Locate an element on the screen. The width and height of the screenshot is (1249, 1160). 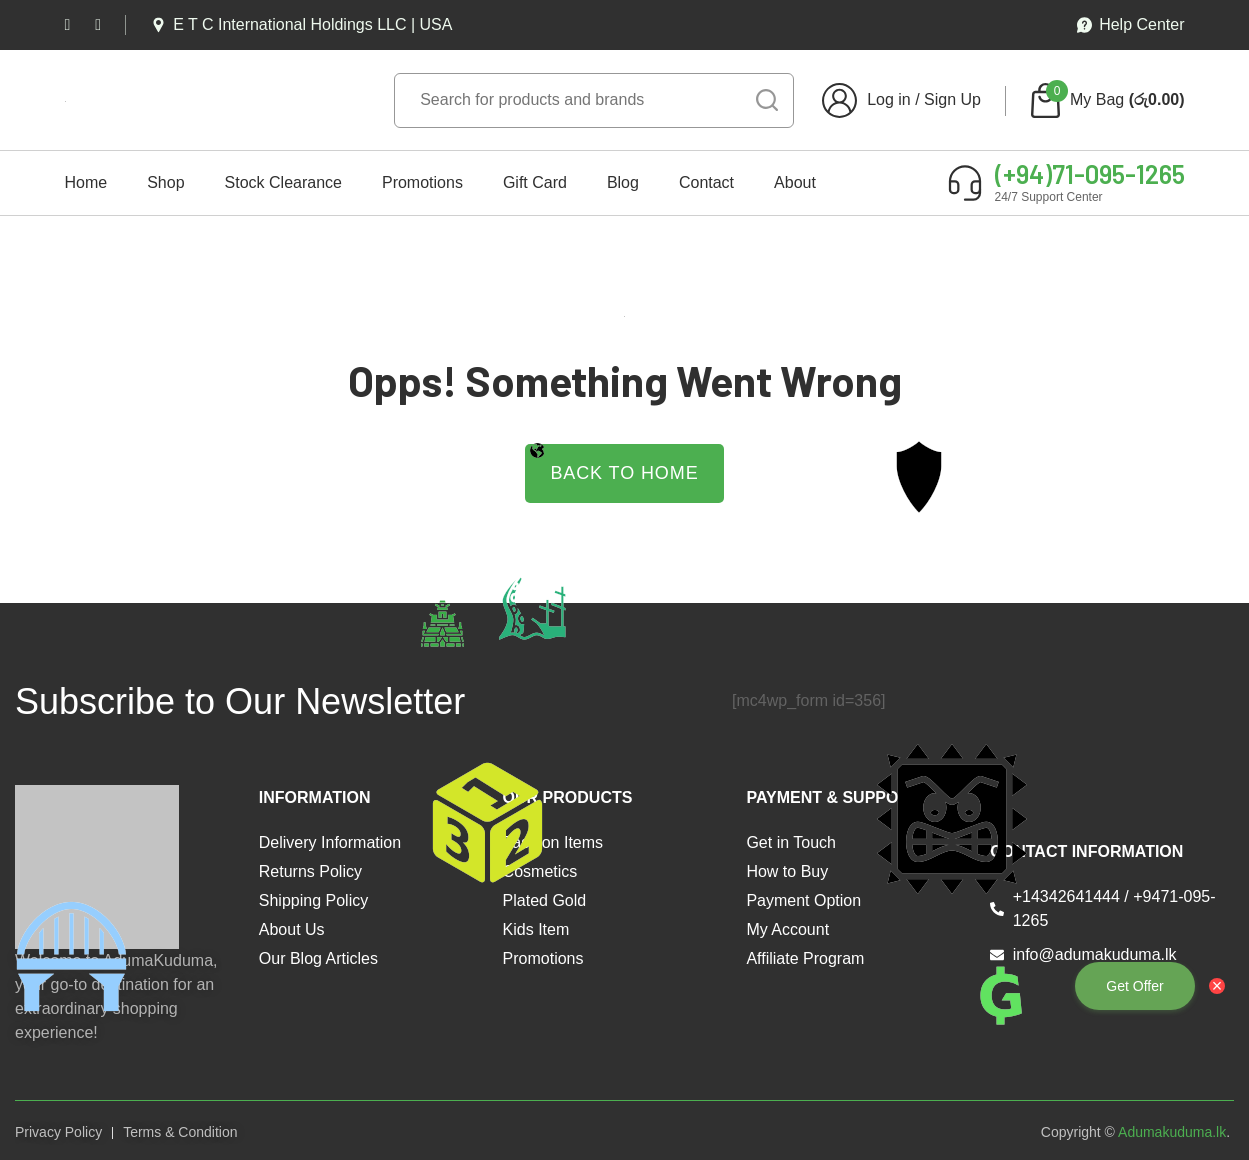
view your current credits balance is located at coordinates (1000, 995).